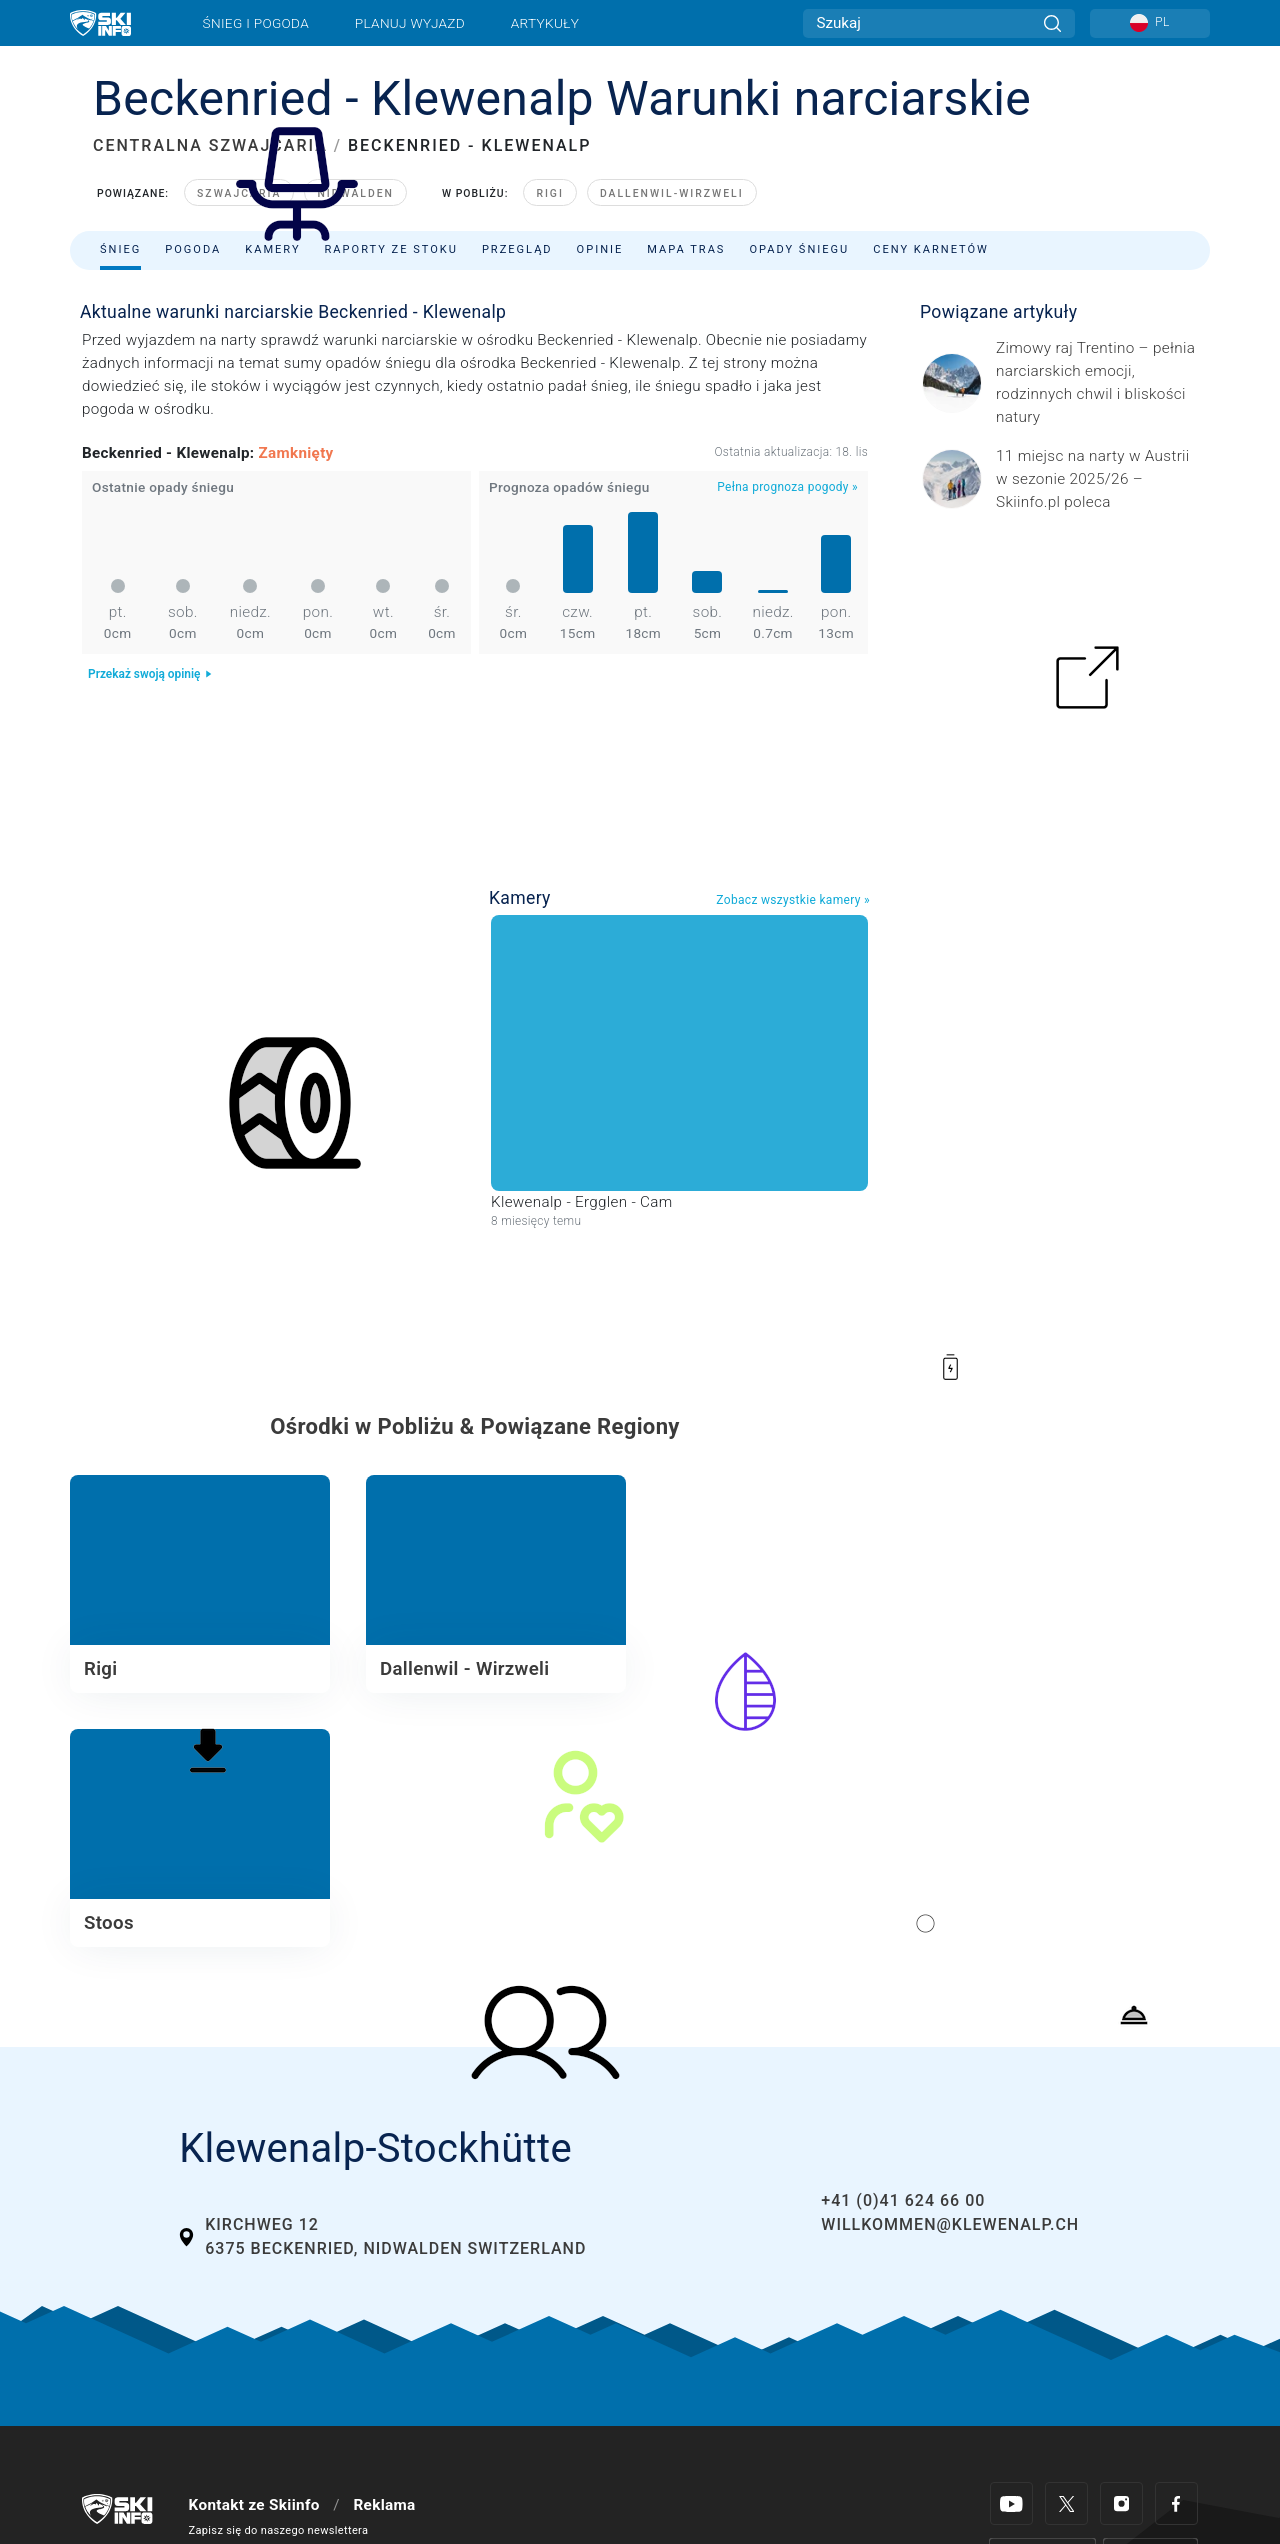 The height and width of the screenshot is (2544, 1280). I want to click on request room service or hotel amenities, so click(1134, 2015).